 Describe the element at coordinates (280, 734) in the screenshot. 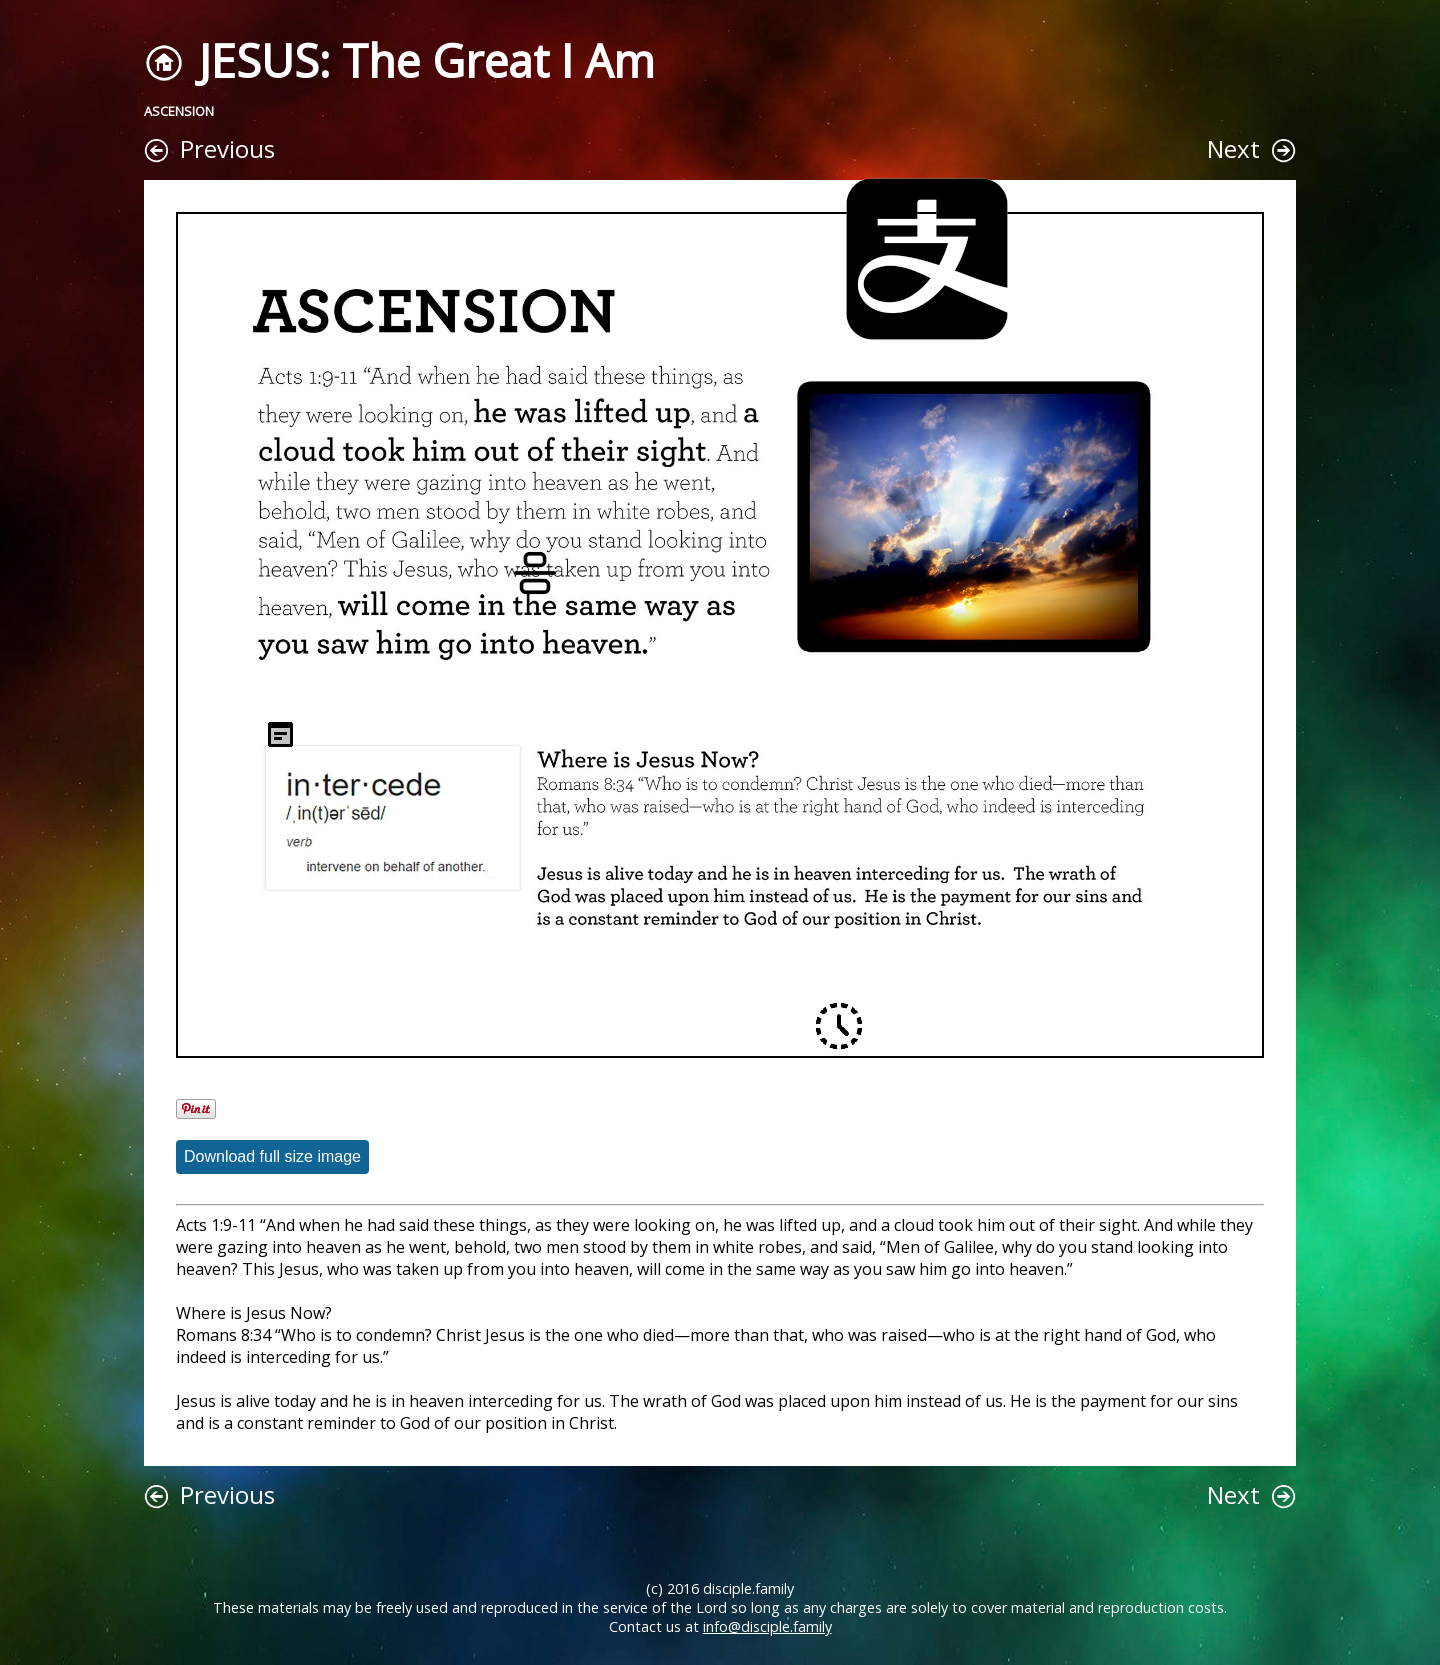

I see `open rich text editor` at that location.